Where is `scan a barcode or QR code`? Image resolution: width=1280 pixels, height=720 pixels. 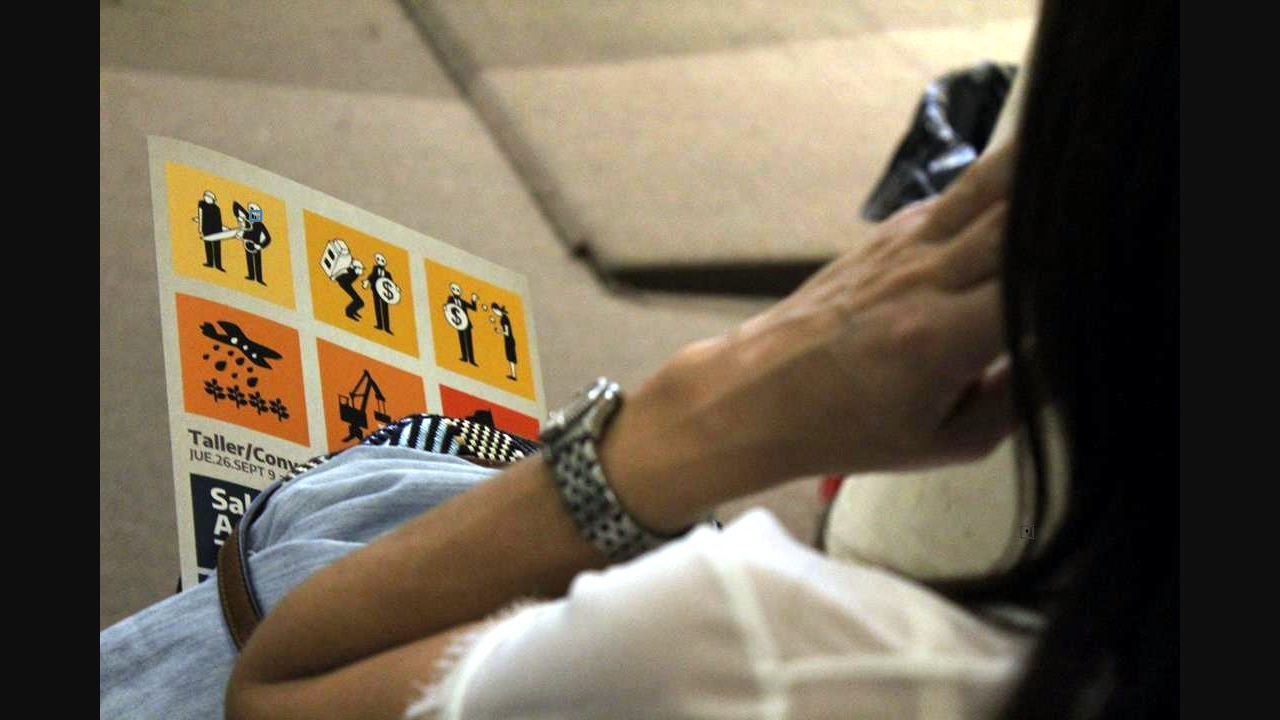 scan a barcode or QR code is located at coordinates (256, 216).